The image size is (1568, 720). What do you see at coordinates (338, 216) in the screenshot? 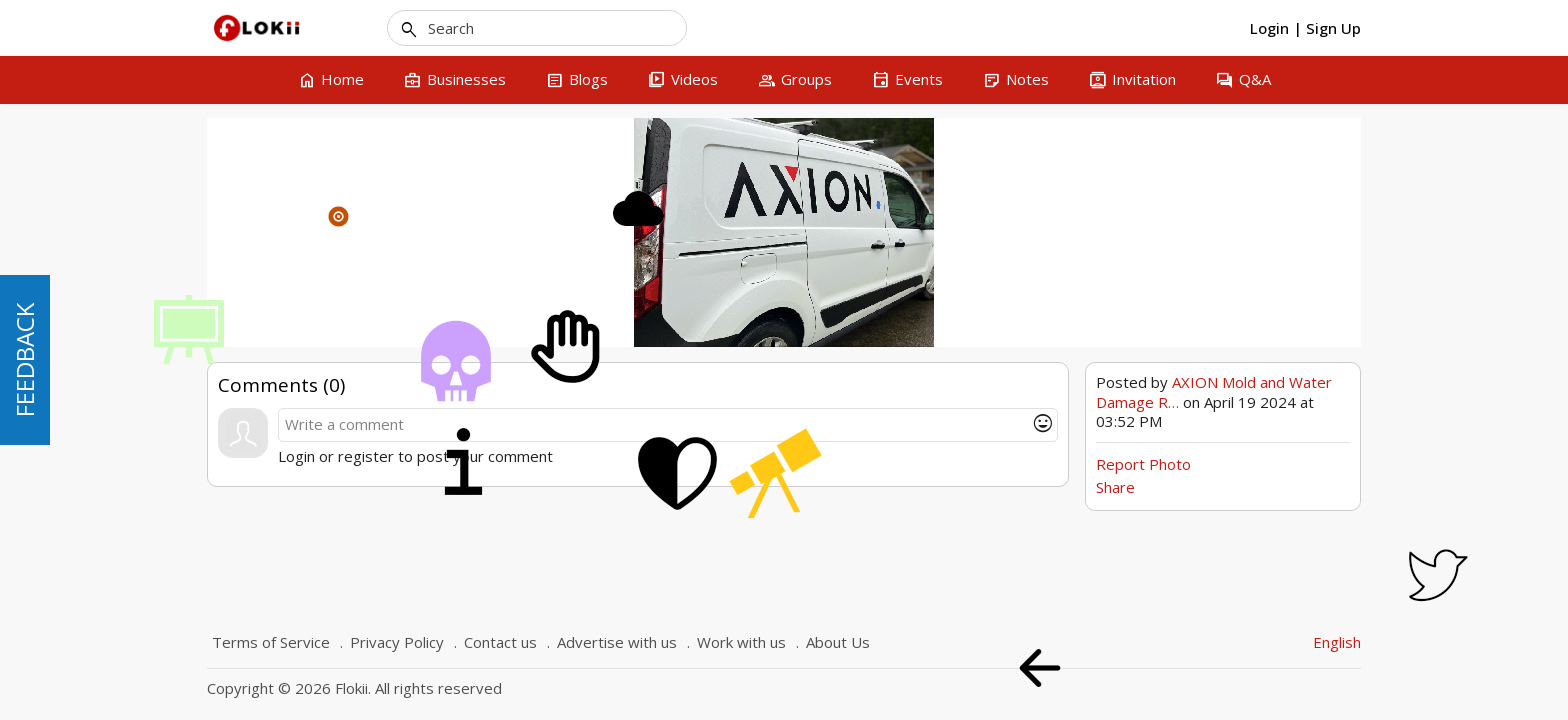
I see `play or access music library` at bounding box center [338, 216].